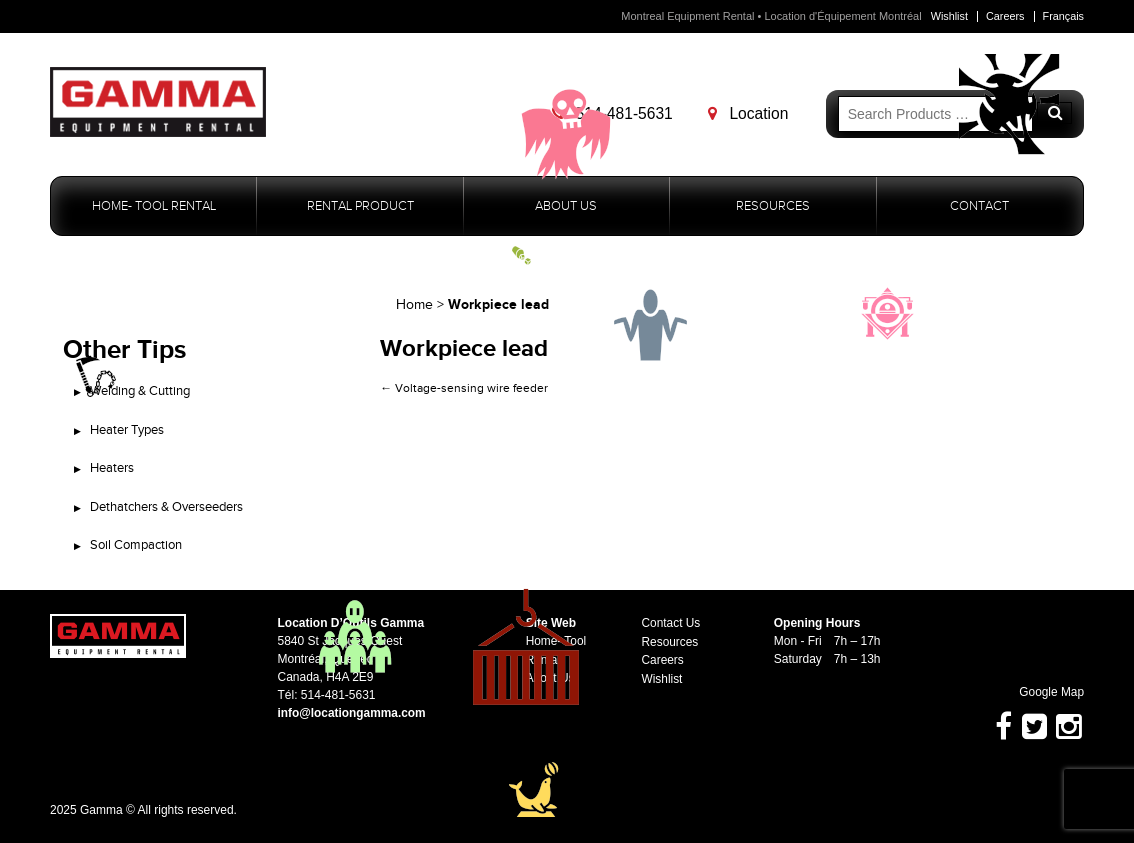 This screenshot has width=1134, height=843. Describe the element at coordinates (650, 324) in the screenshot. I see `indicates unknown or uncertain status` at that location.